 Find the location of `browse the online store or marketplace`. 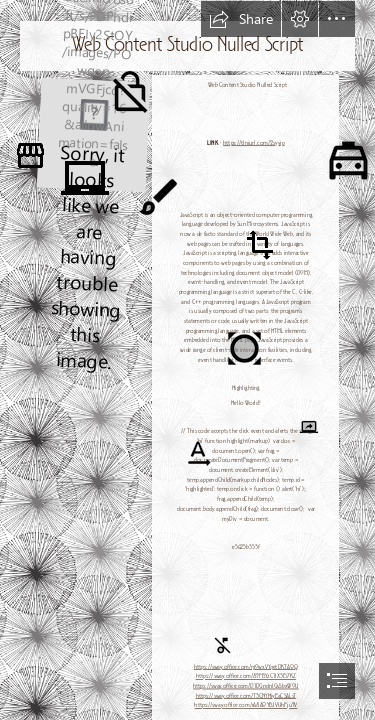

browse the online store or marketplace is located at coordinates (30, 155).